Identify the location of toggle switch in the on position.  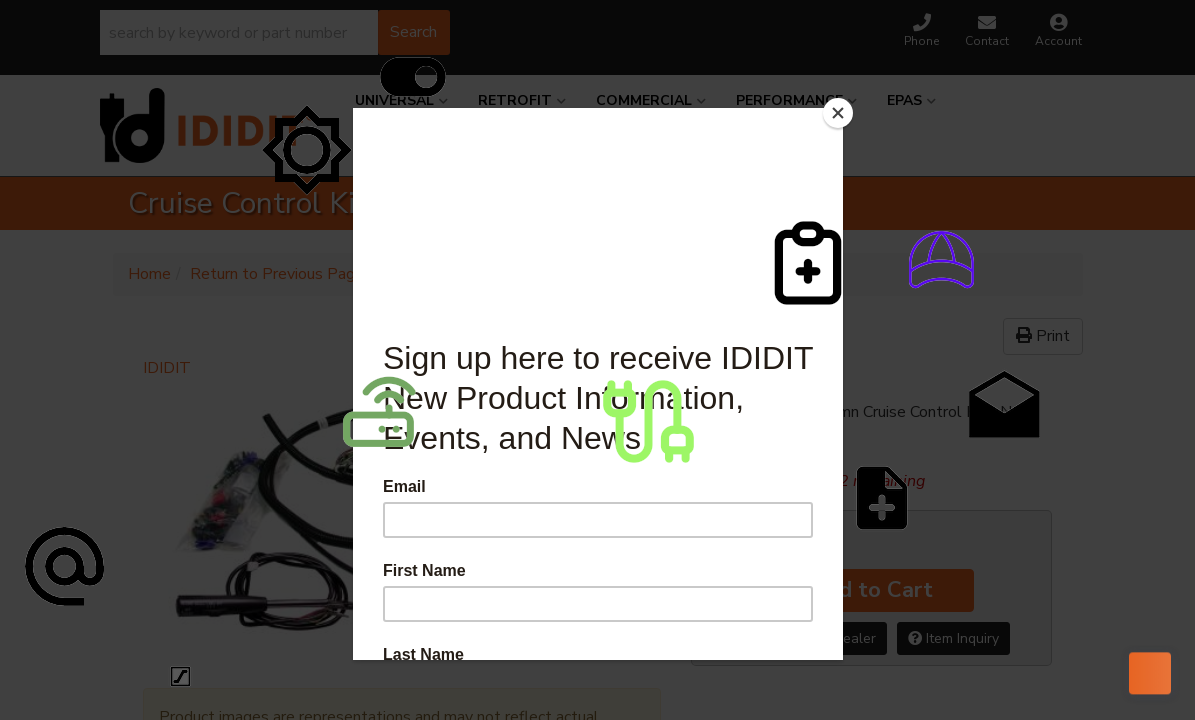
(413, 77).